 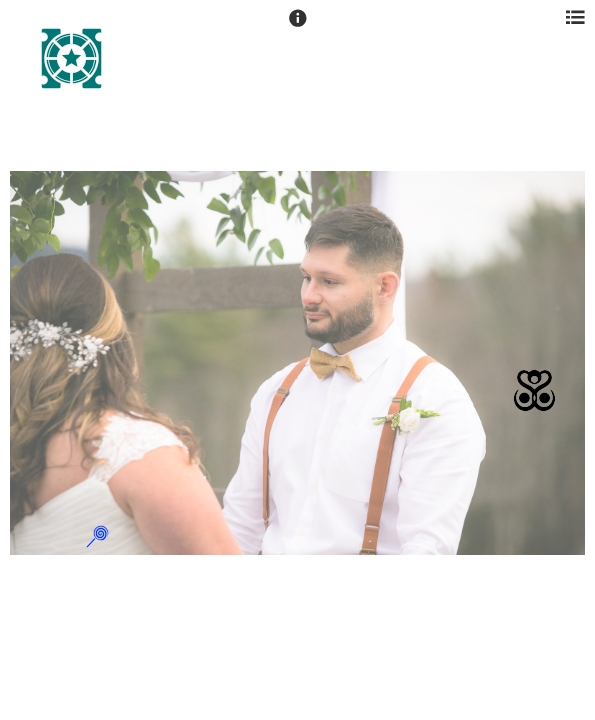 What do you see at coordinates (534, 390) in the screenshot?
I see `decorative abstract symbol or ornament` at bounding box center [534, 390].